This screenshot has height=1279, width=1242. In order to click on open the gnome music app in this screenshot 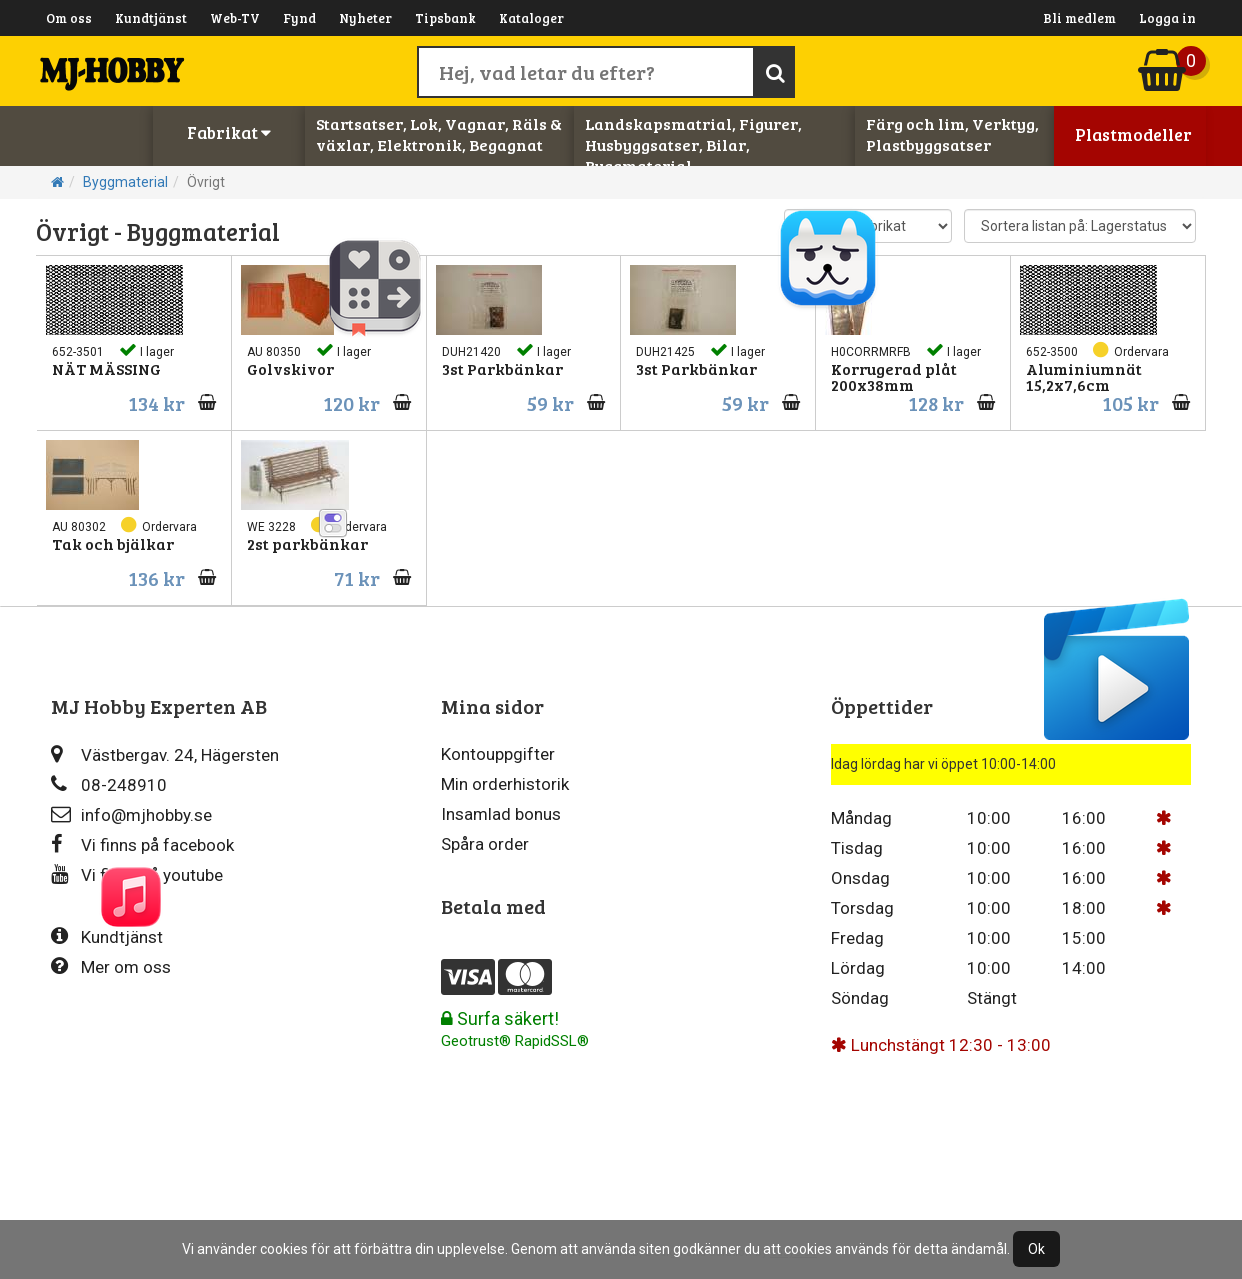, I will do `click(131, 897)`.